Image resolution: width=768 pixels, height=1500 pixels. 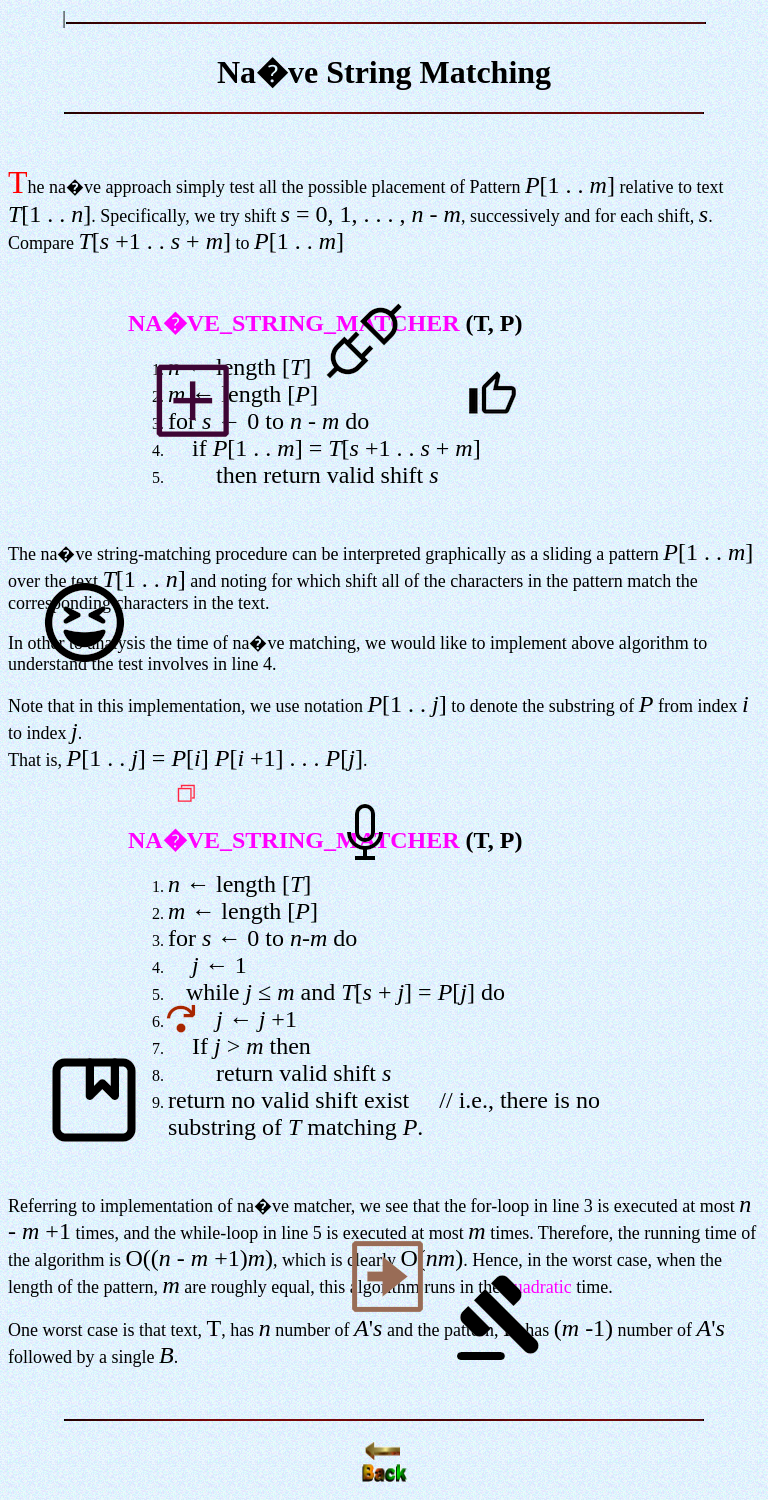 I want to click on indicates a file has been renamed in version control, so click(x=387, y=1276).